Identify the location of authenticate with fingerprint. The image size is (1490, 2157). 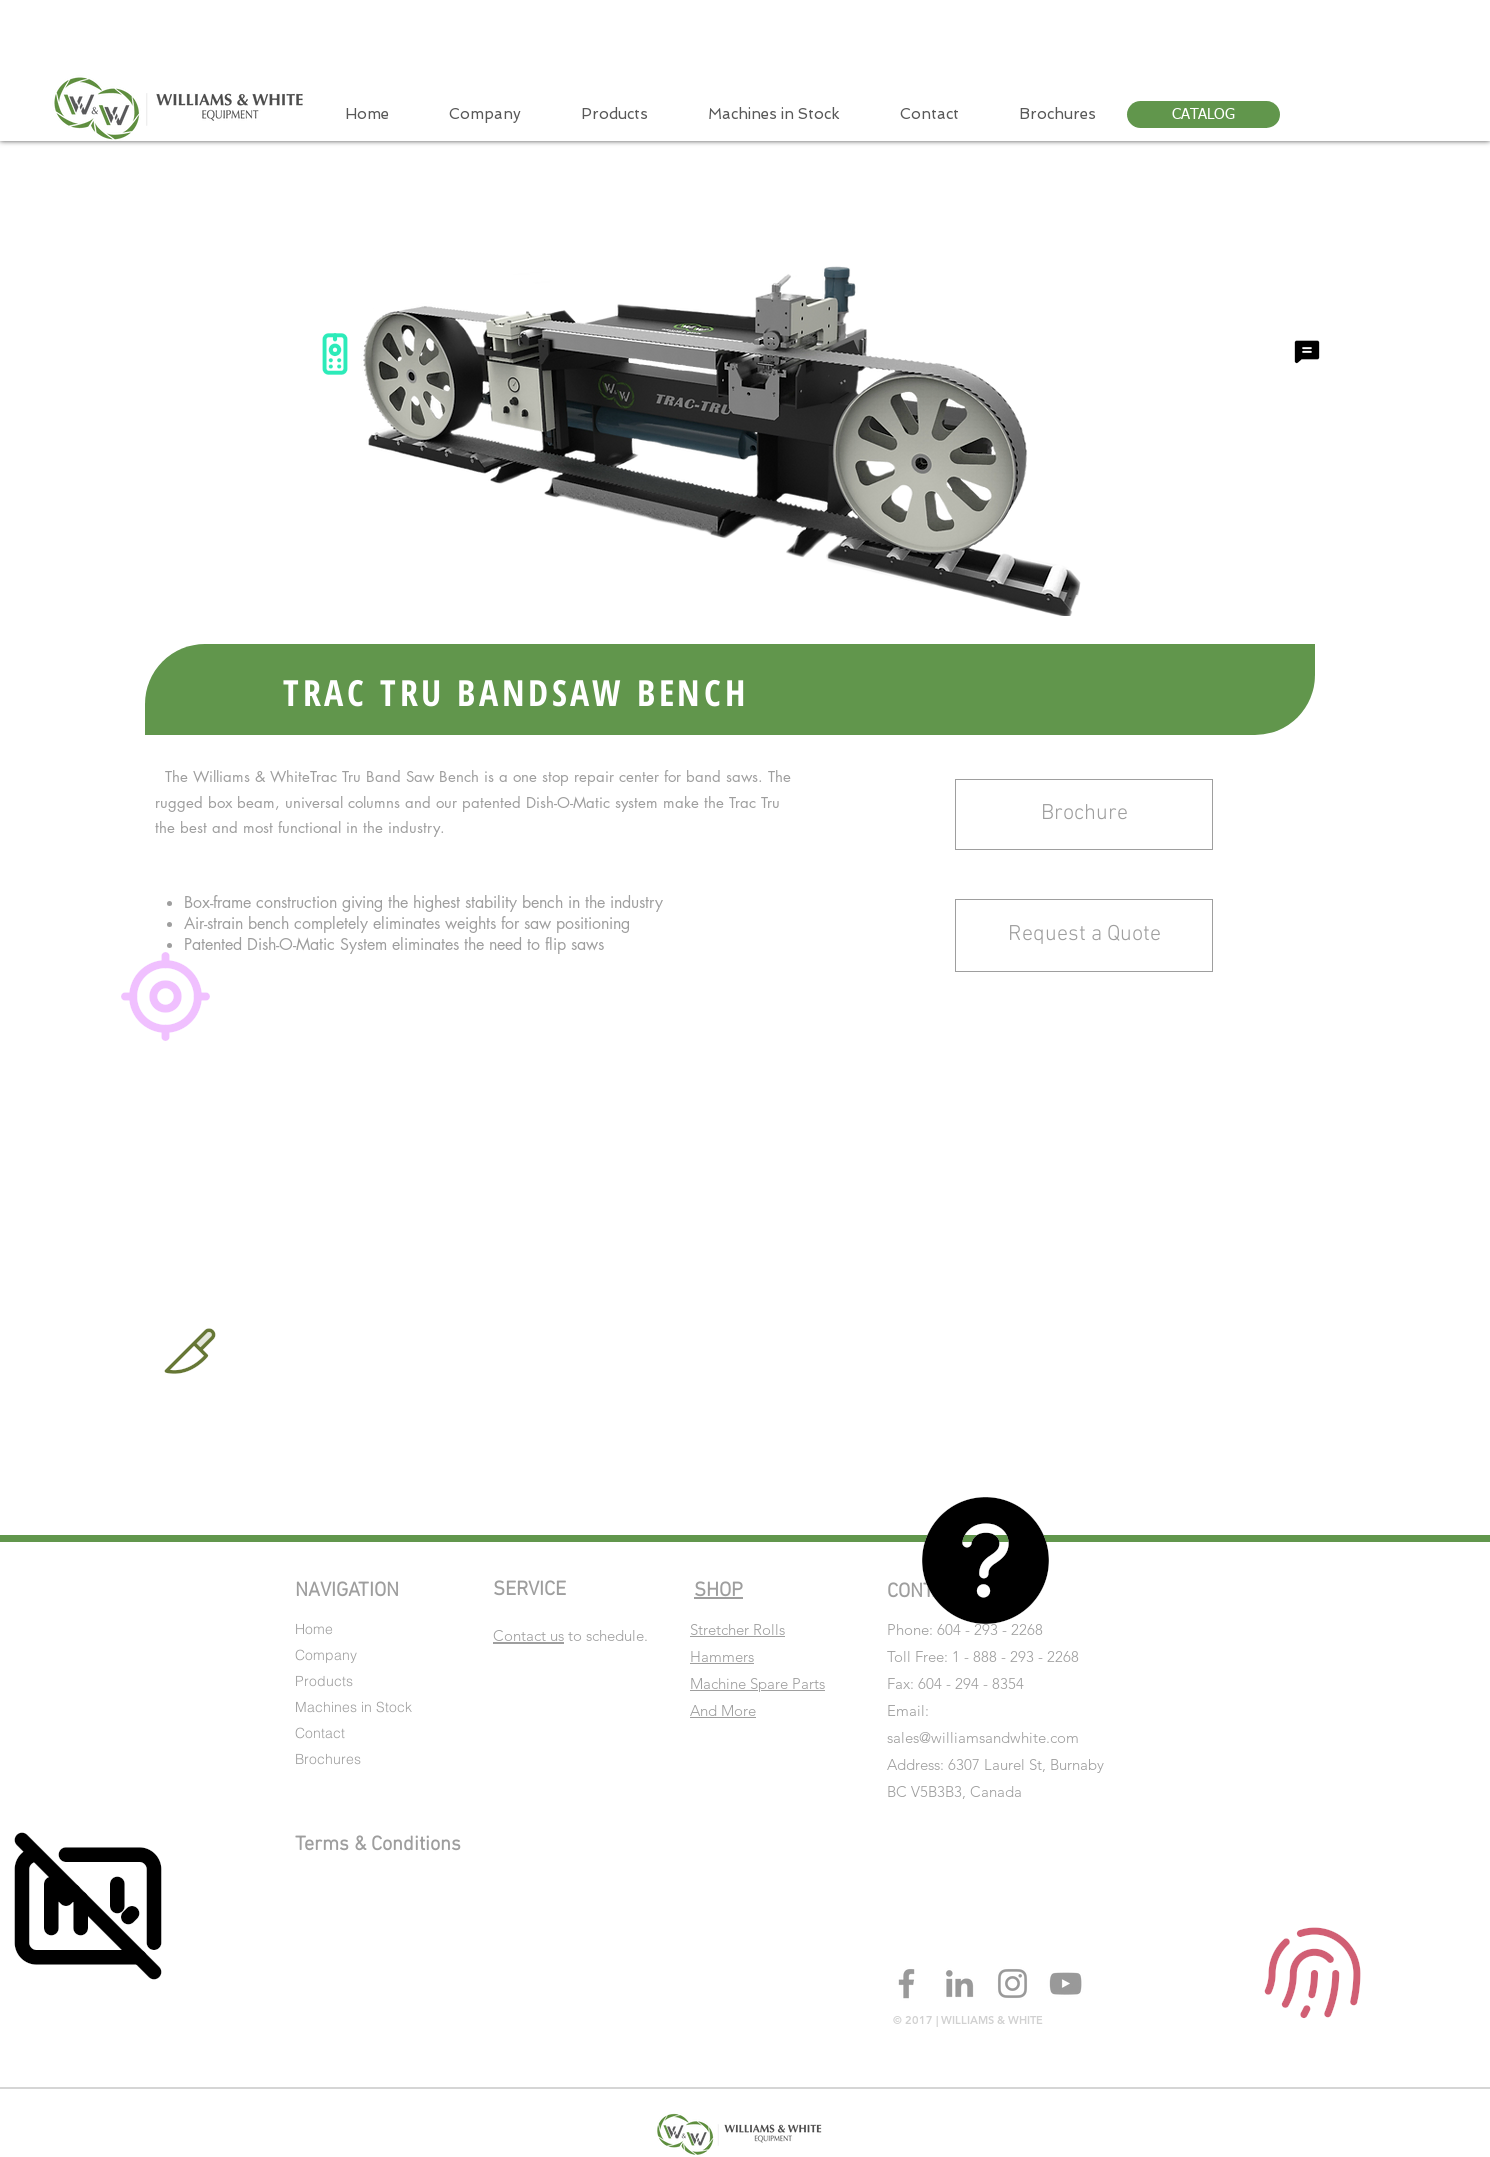
(1314, 1973).